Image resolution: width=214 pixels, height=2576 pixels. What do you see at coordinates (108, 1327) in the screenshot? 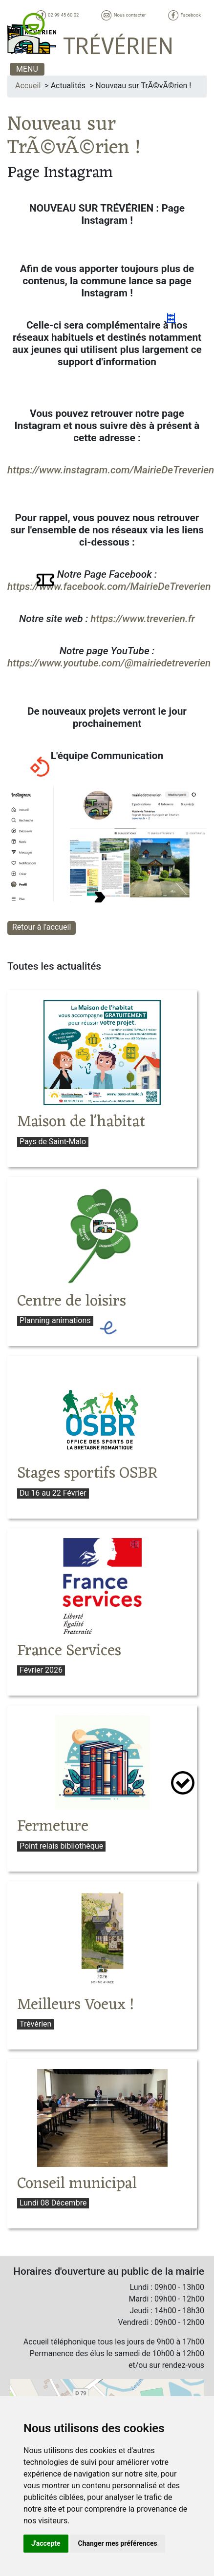
I see `ember.js framework logo` at bounding box center [108, 1327].